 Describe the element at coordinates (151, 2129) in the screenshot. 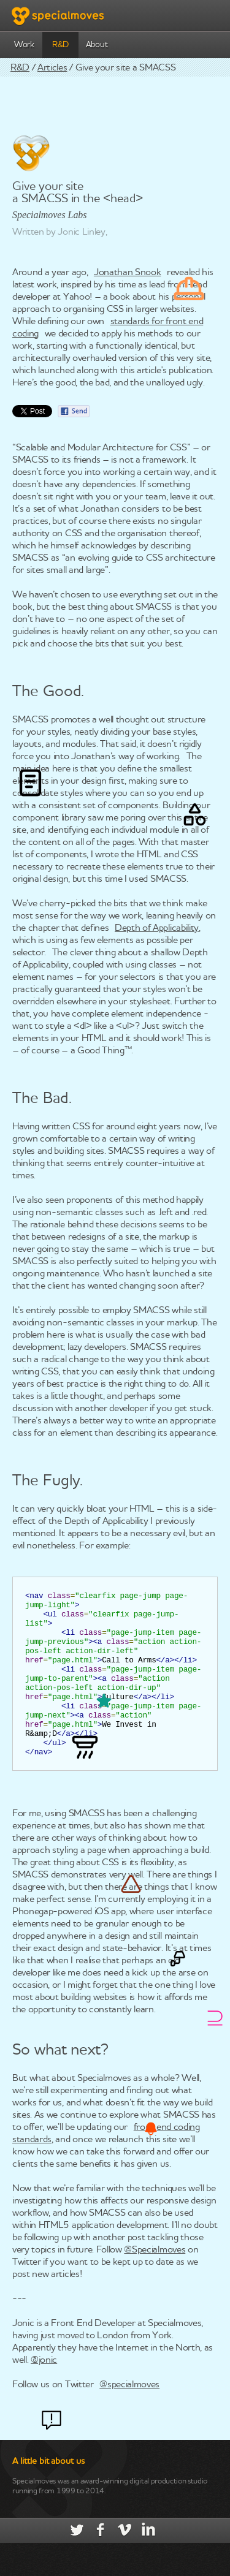

I see `view notifications` at that location.